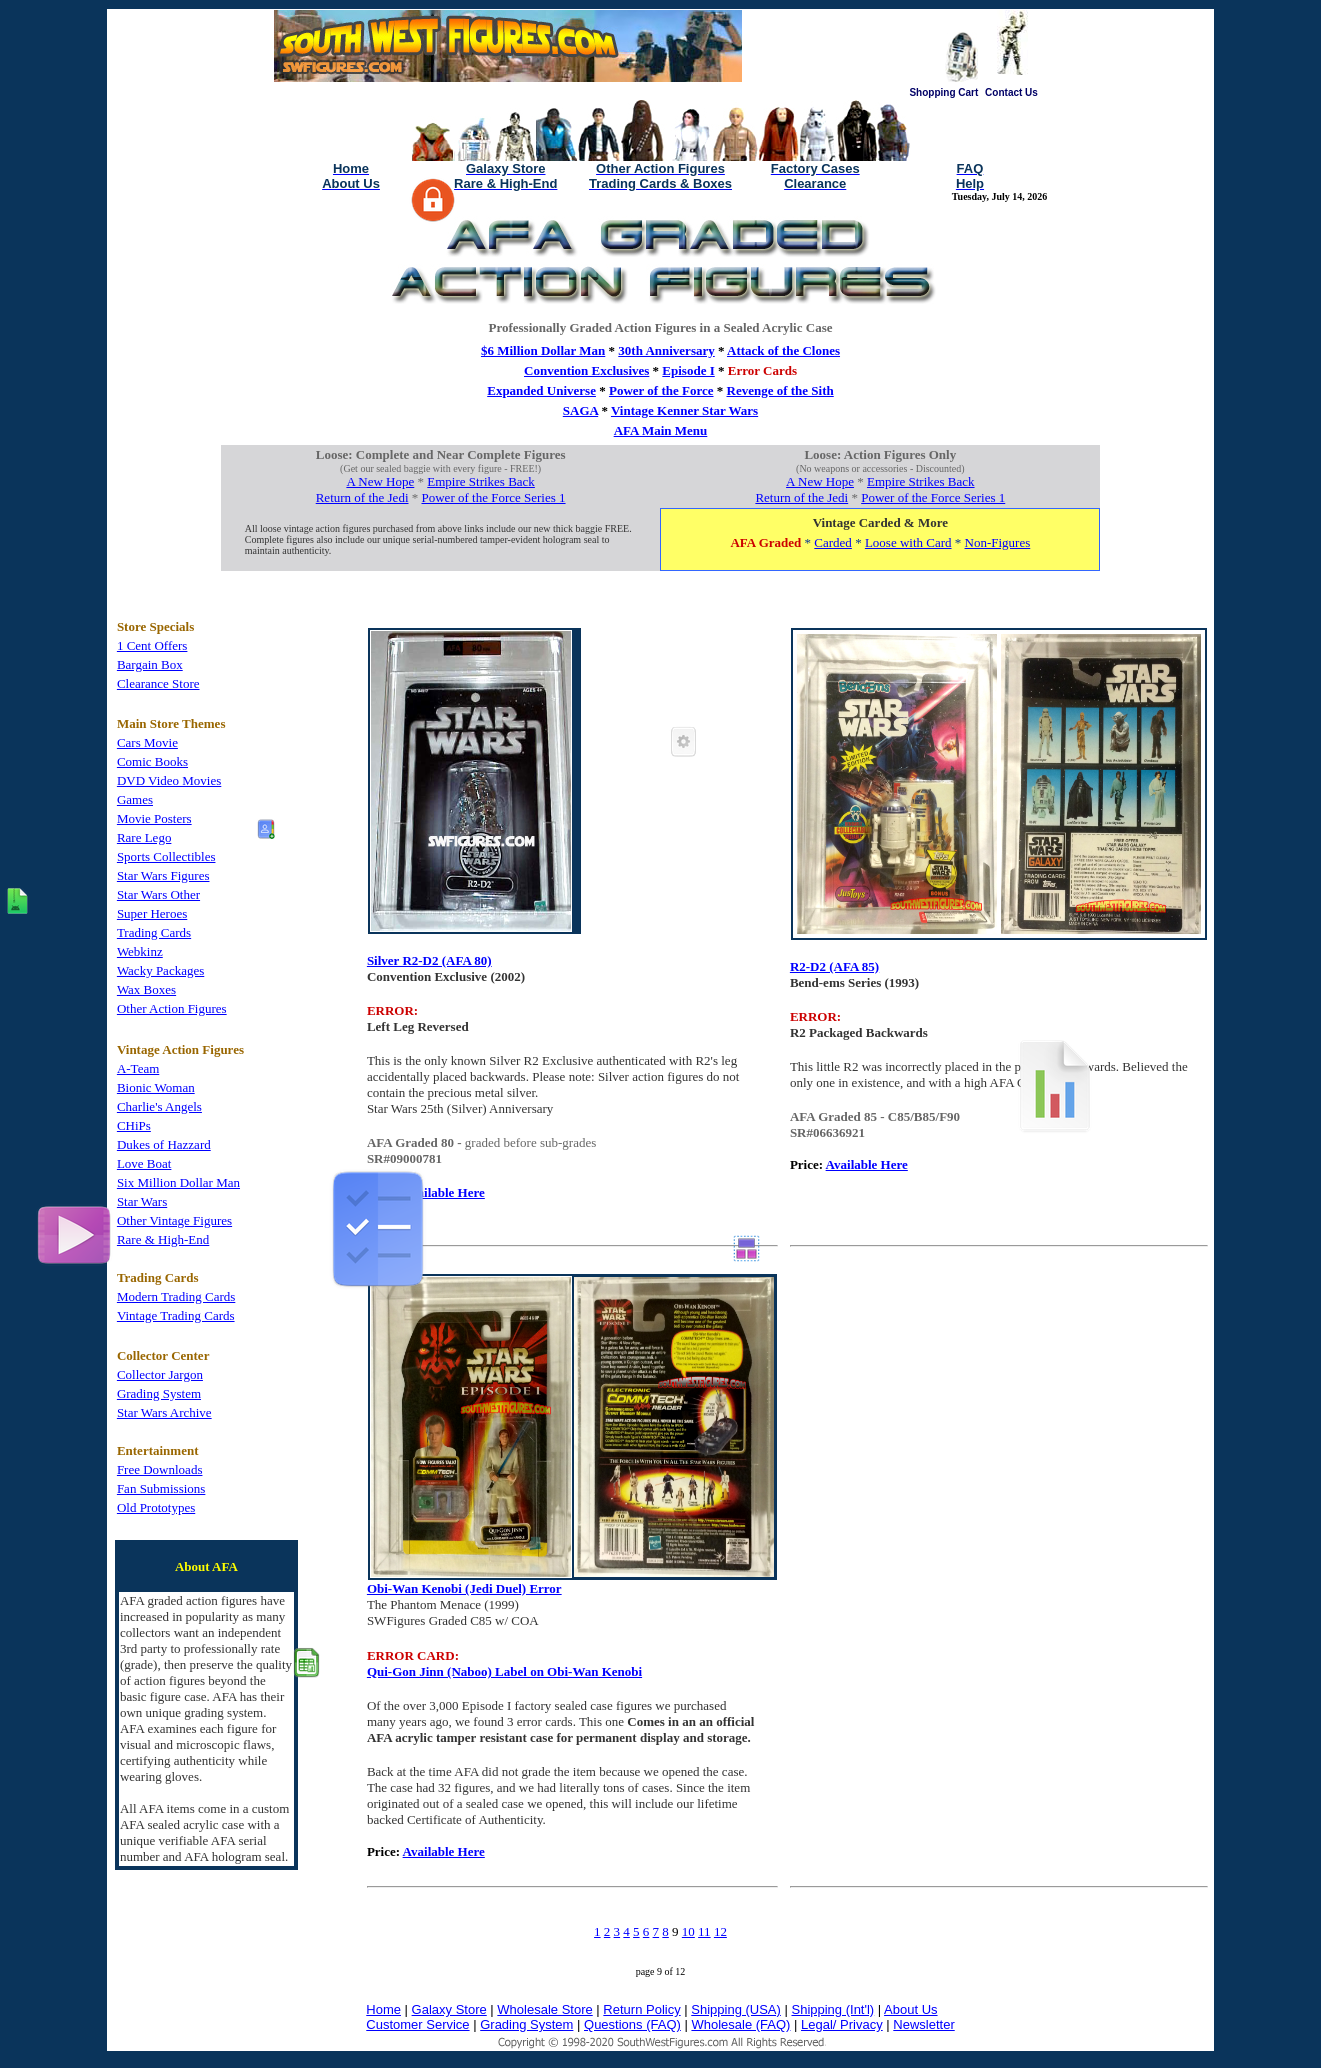 The image size is (1321, 2068). I want to click on select all items in the current view, so click(746, 1248).